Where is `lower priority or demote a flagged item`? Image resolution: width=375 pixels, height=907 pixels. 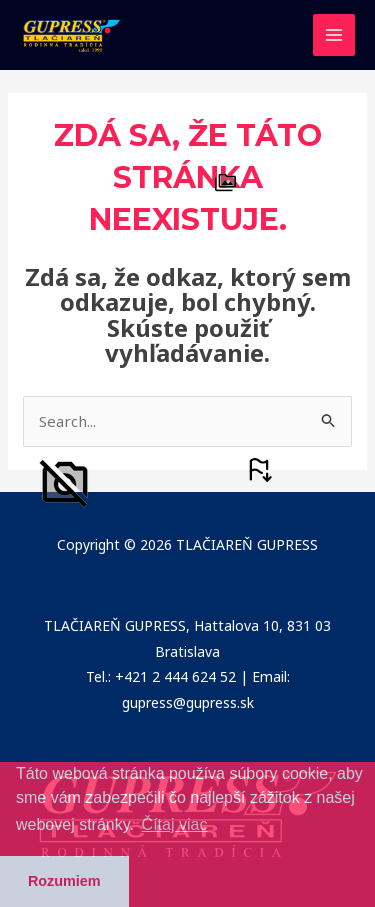
lower priority or demote a flagged item is located at coordinates (259, 469).